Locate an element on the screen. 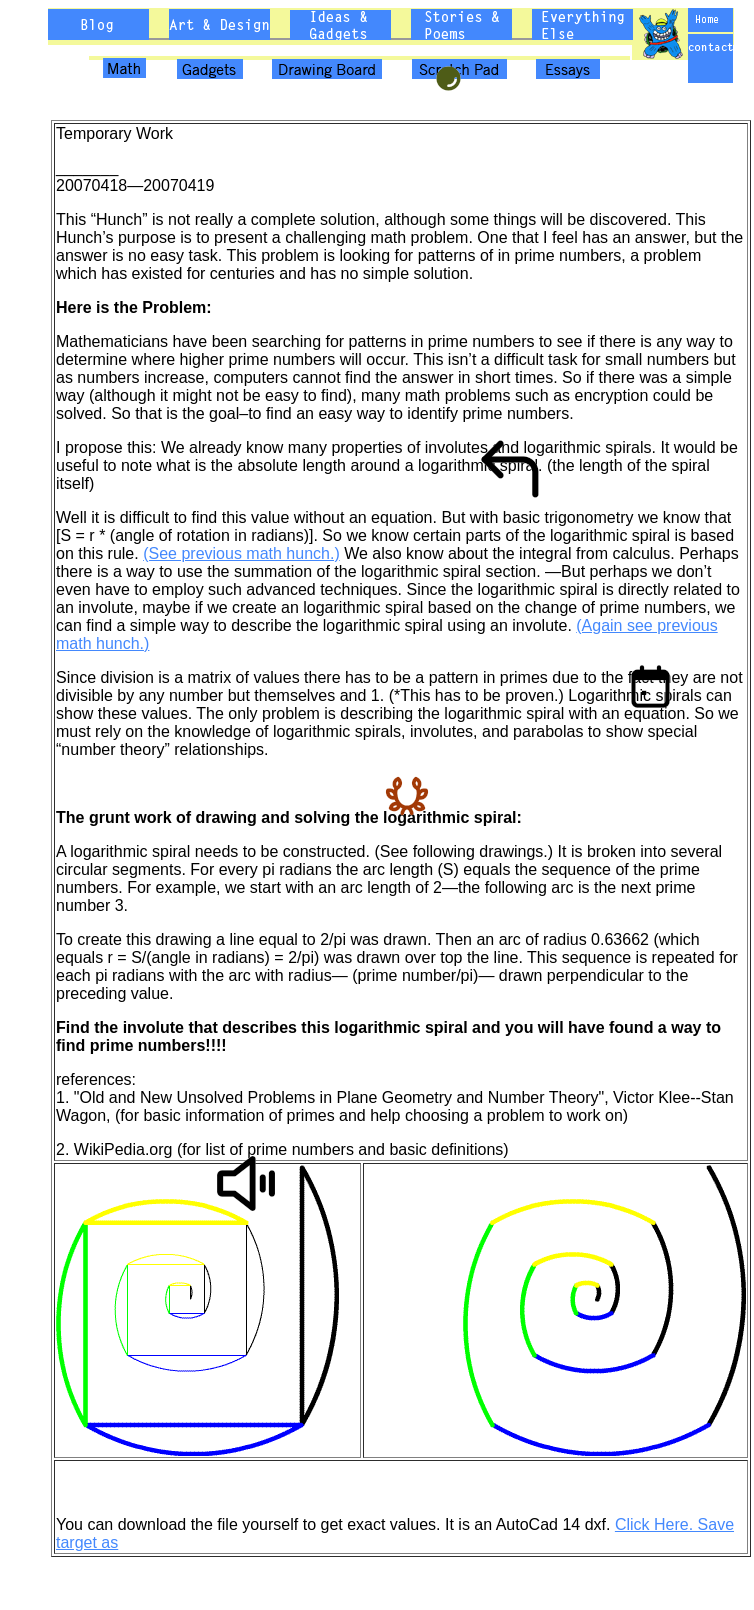  view or manage a scheduled event is located at coordinates (650, 686).